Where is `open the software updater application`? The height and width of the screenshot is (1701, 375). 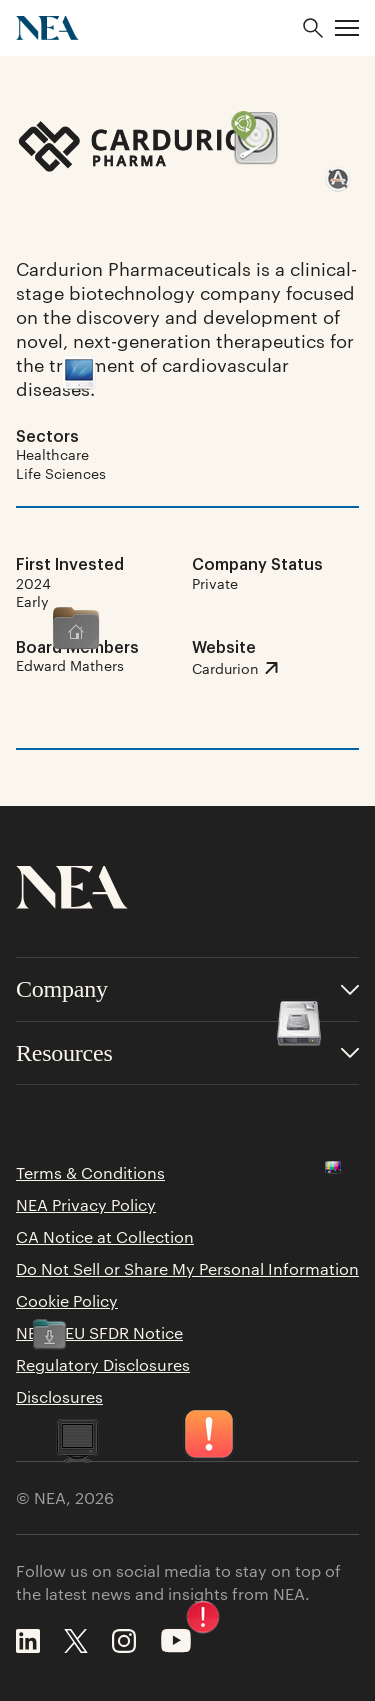
open the software updater application is located at coordinates (338, 179).